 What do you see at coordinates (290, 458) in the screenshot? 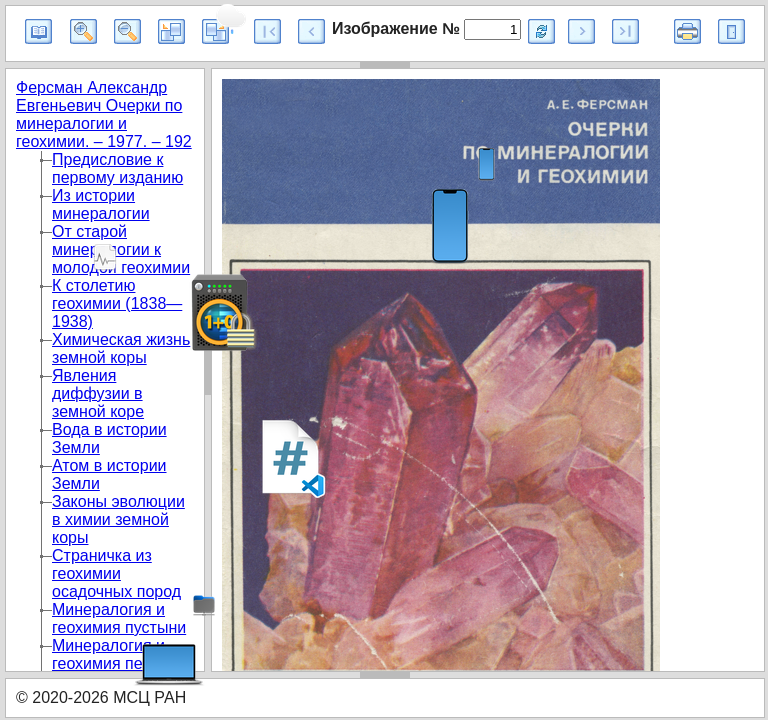
I see `open or edit a CSS stylesheet file` at bounding box center [290, 458].